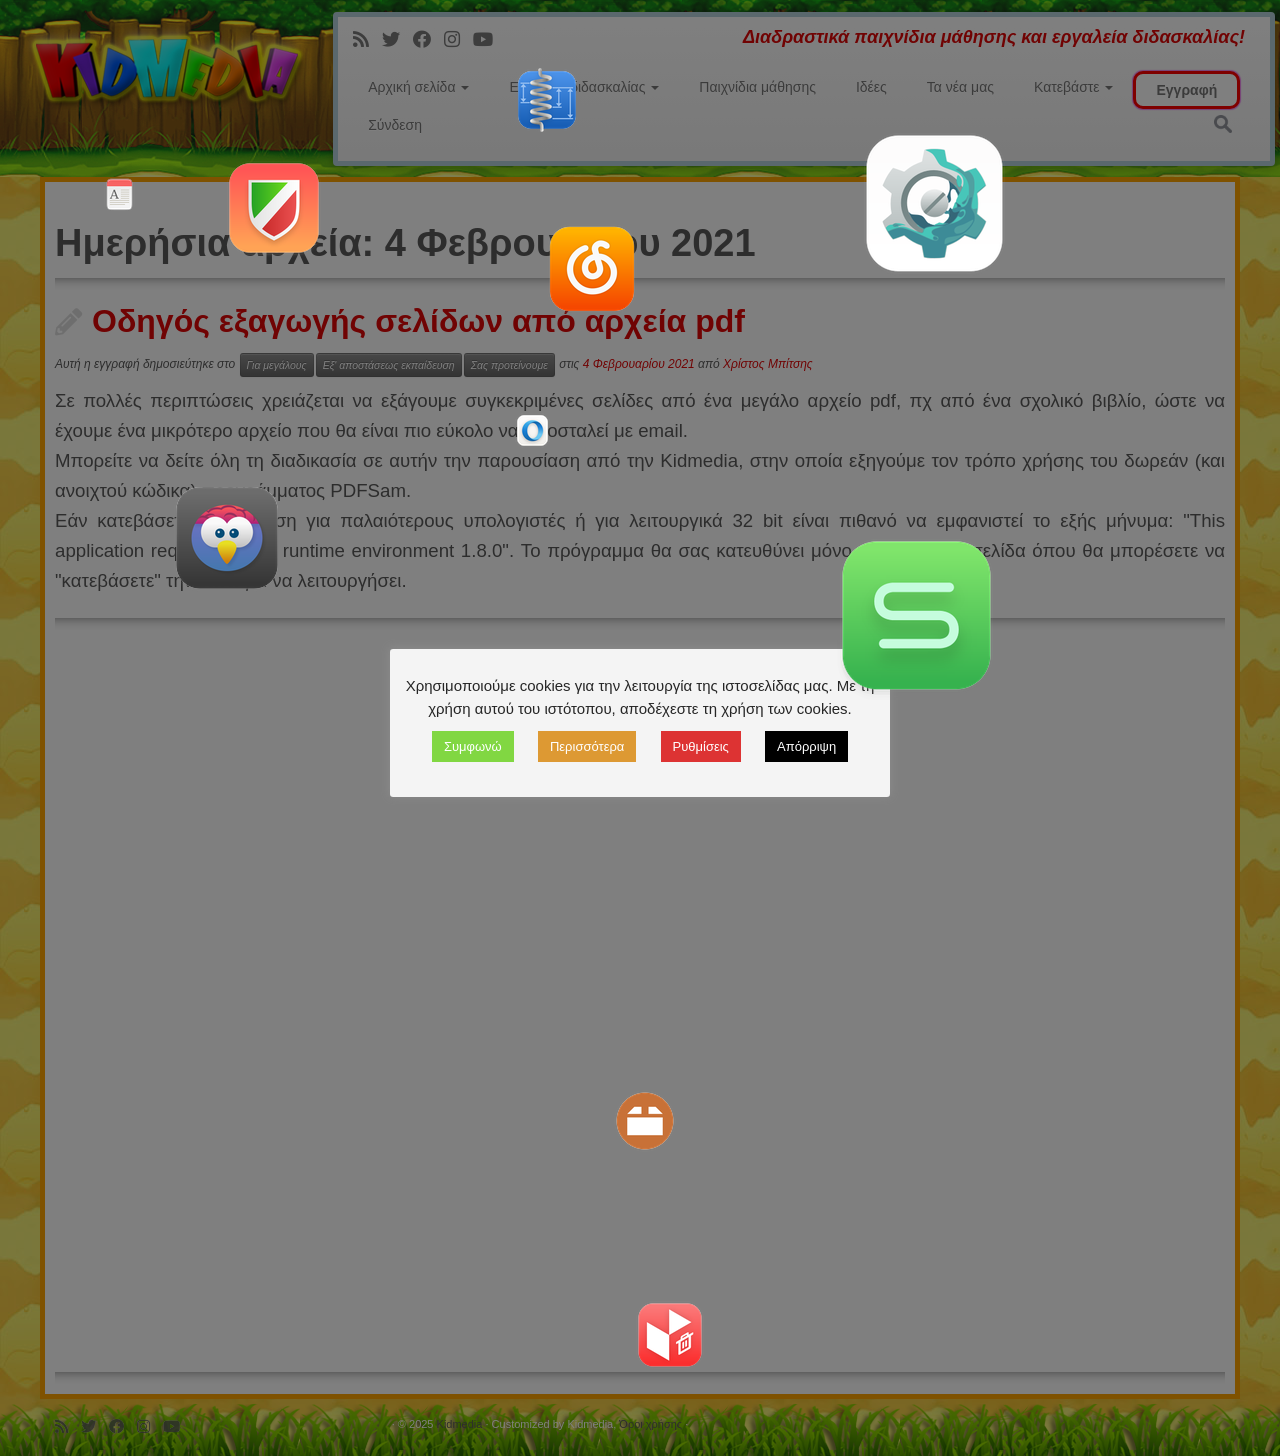 The image size is (1280, 1456). What do you see at coordinates (670, 1335) in the screenshot?
I see `open flatsweep app for system cleanup` at bounding box center [670, 1335].